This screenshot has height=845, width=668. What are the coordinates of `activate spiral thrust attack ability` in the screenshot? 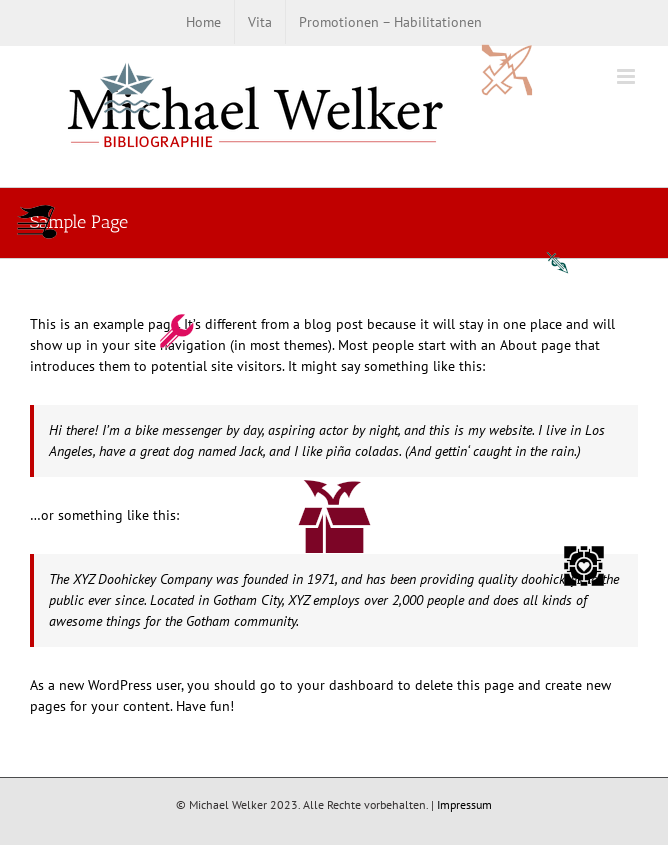 It's located at (557, 262).